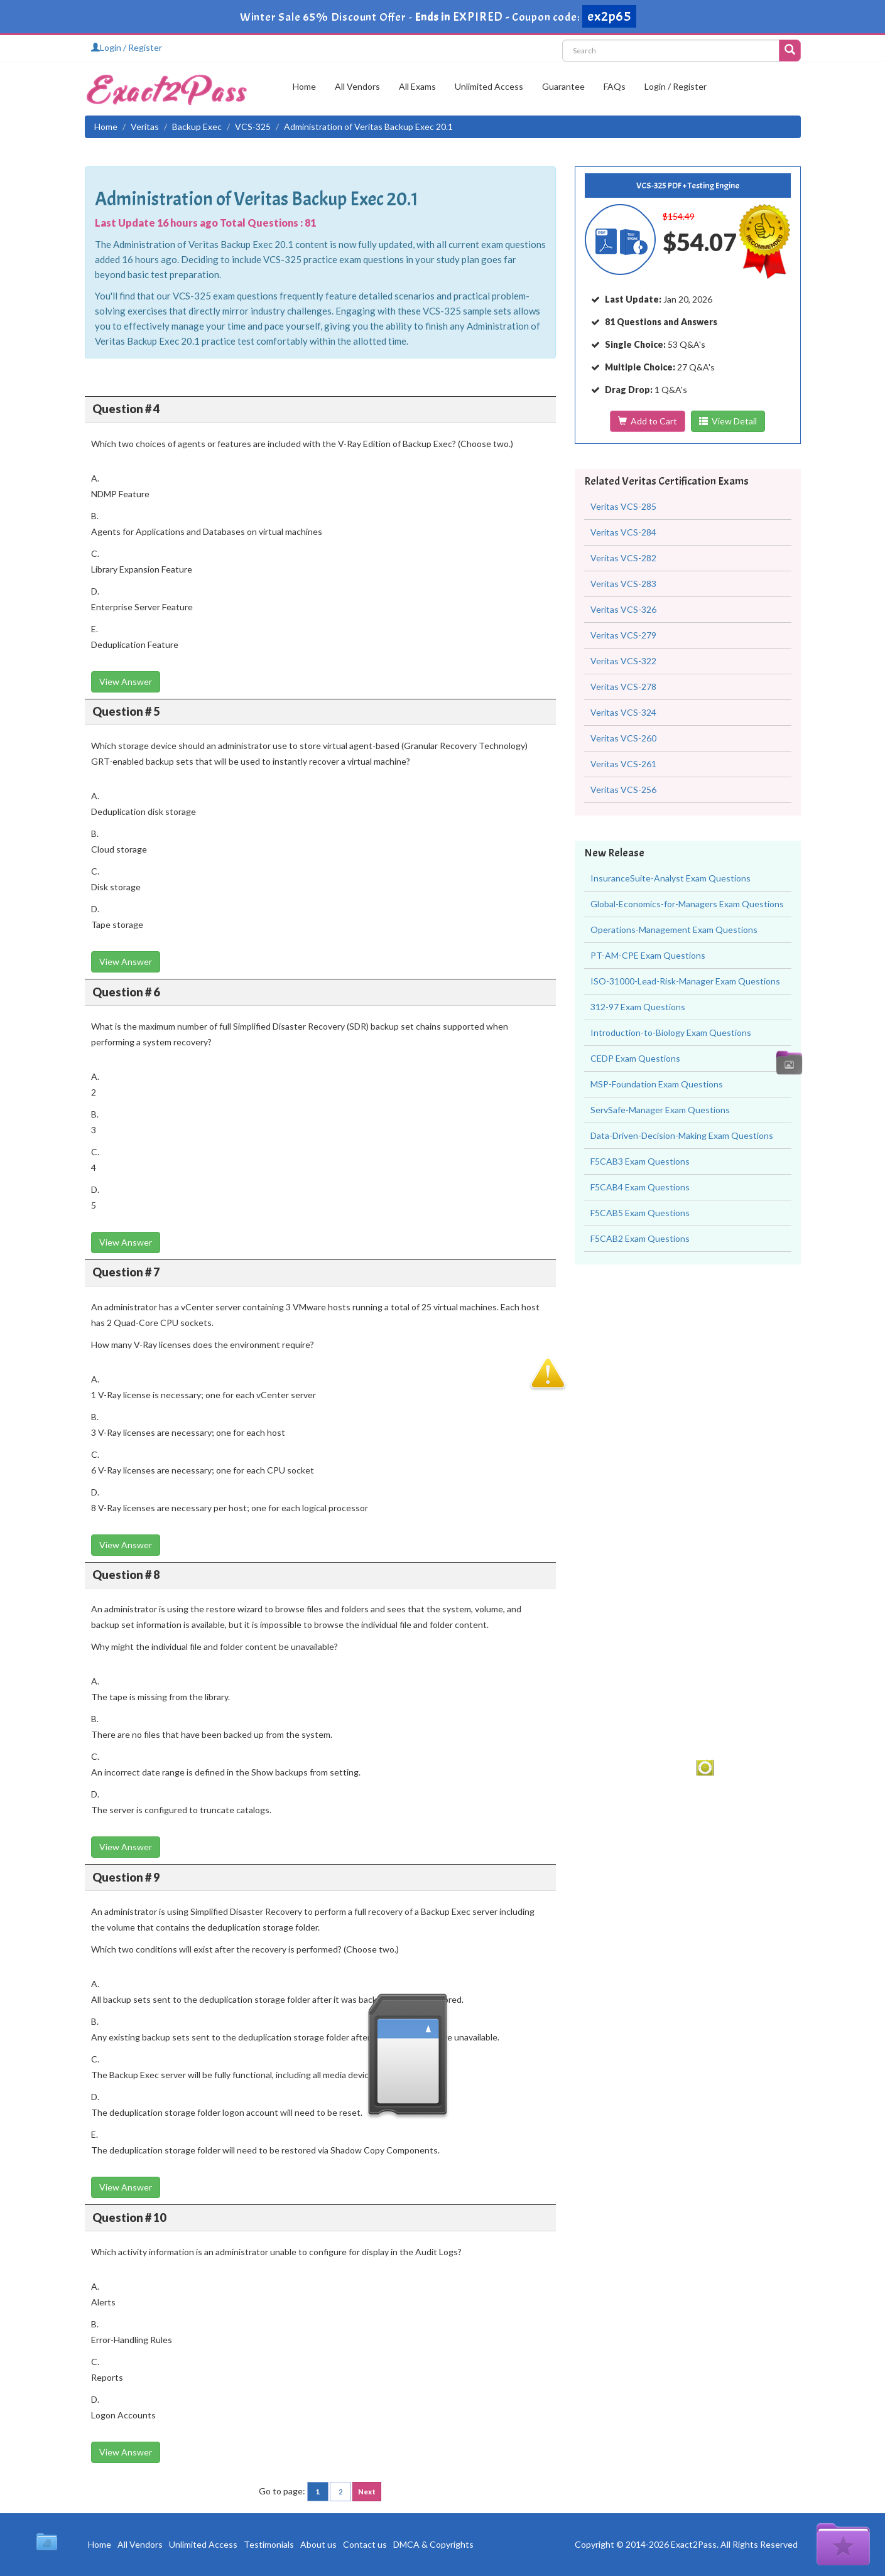 This screenshot has width=885, height=2576. I want to click on iPod shuffle device connected, so click(705, 1767).